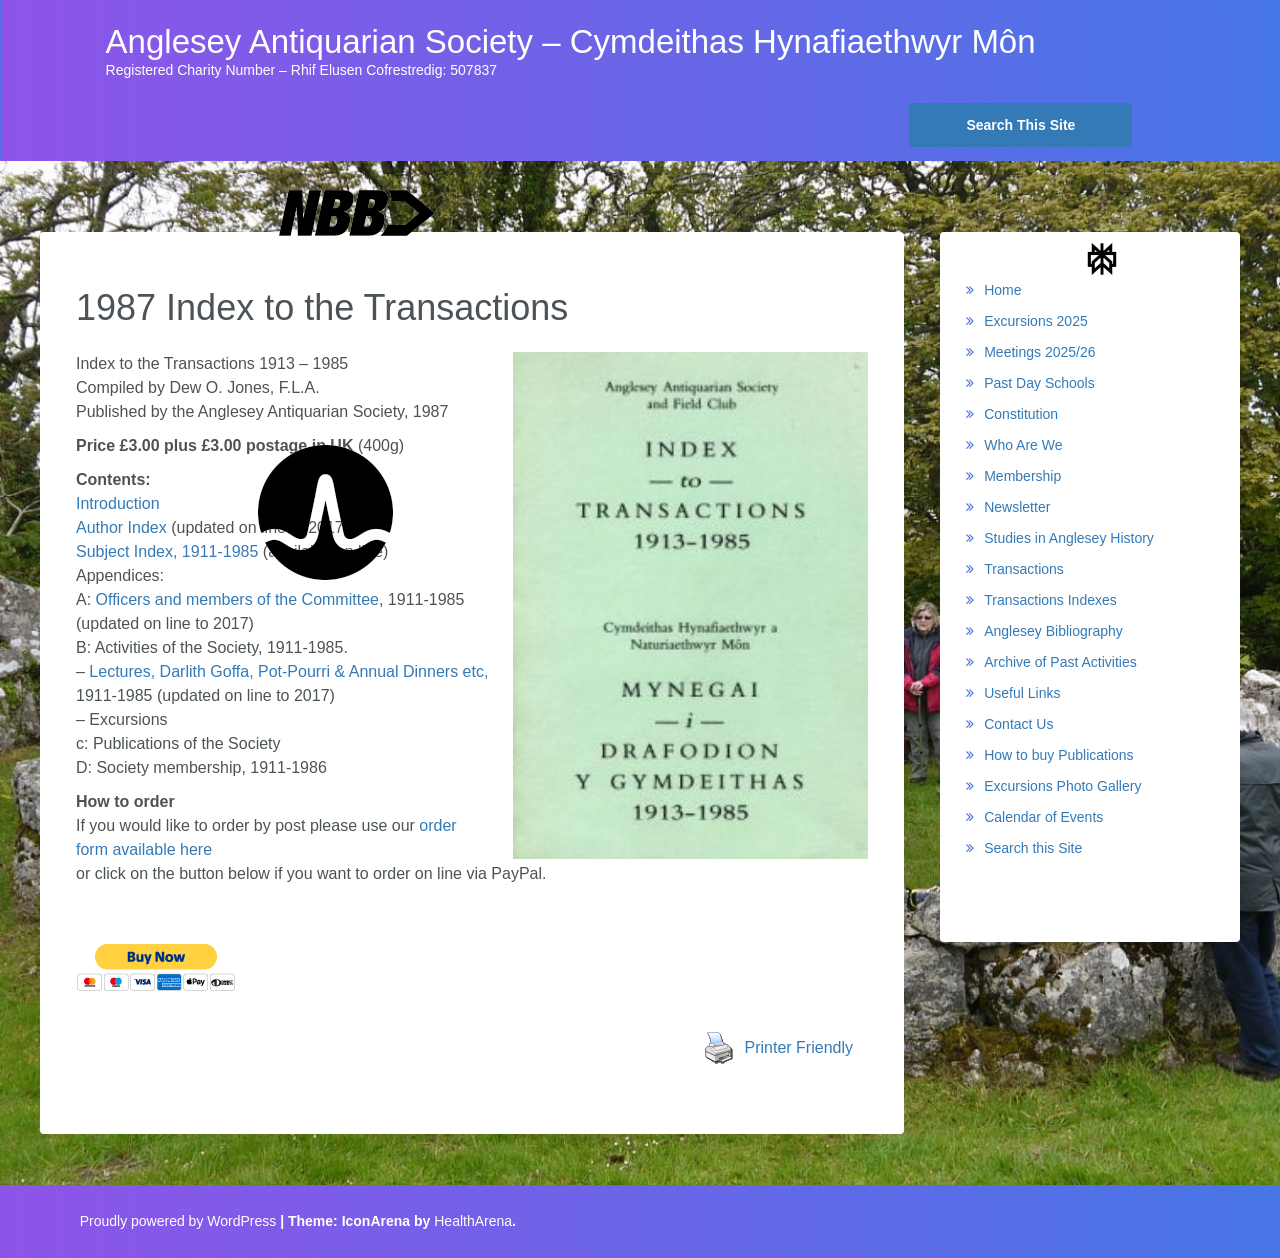 The width and height of the screenshot is (1280, 1258). What do you see at coordinates (325, 512) in the screenshot?
I see `broadcom company logo` at bounding box center [325, 512].